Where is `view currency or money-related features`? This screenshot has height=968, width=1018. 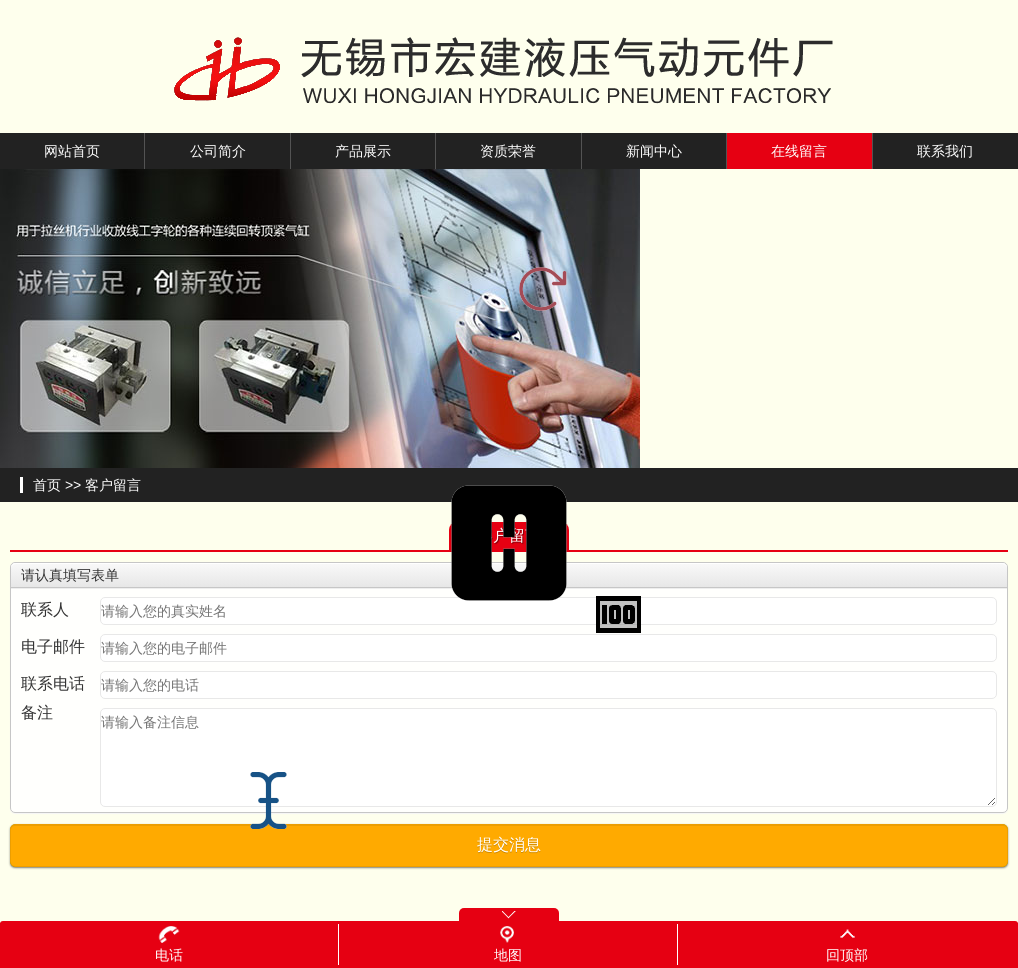 view currency or money-related features is located at coordinates (618, 614).